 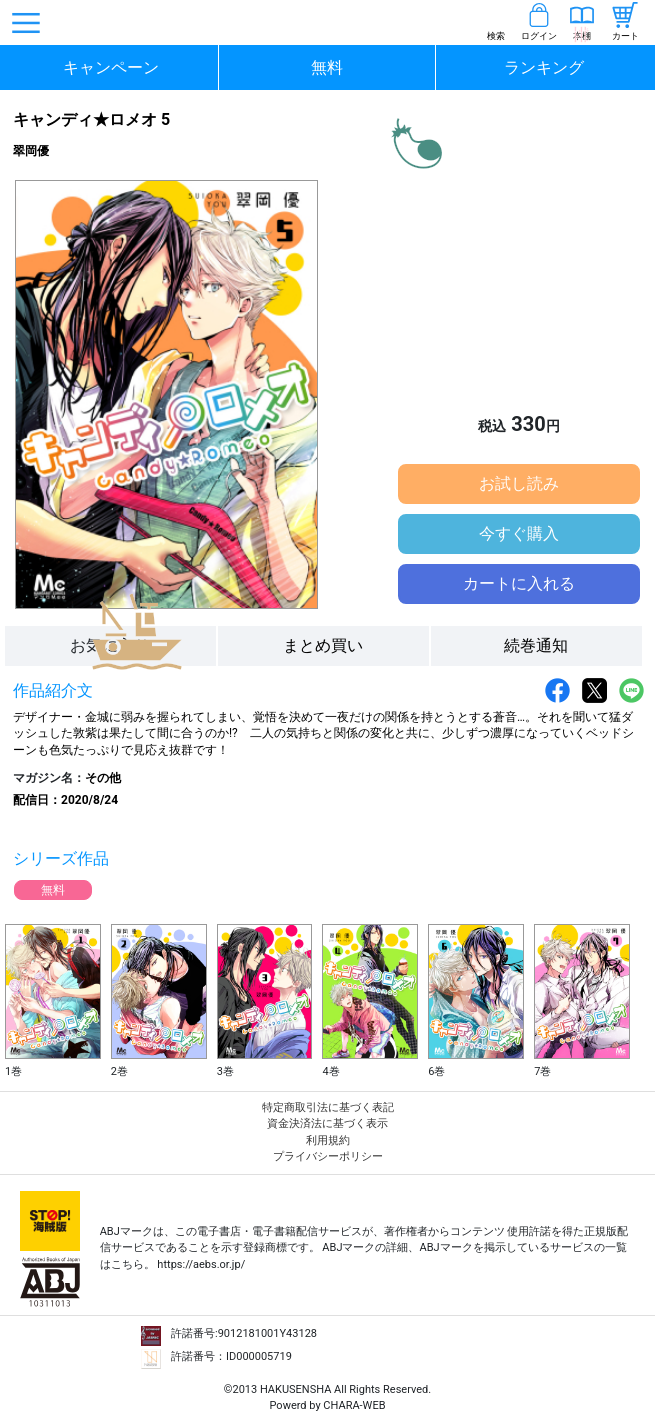 What do you see at coordinates (581, 34) in the screenshot?
I see `bamboo plant icon for nature or zen-themed content` at bounding box center [581, 34].